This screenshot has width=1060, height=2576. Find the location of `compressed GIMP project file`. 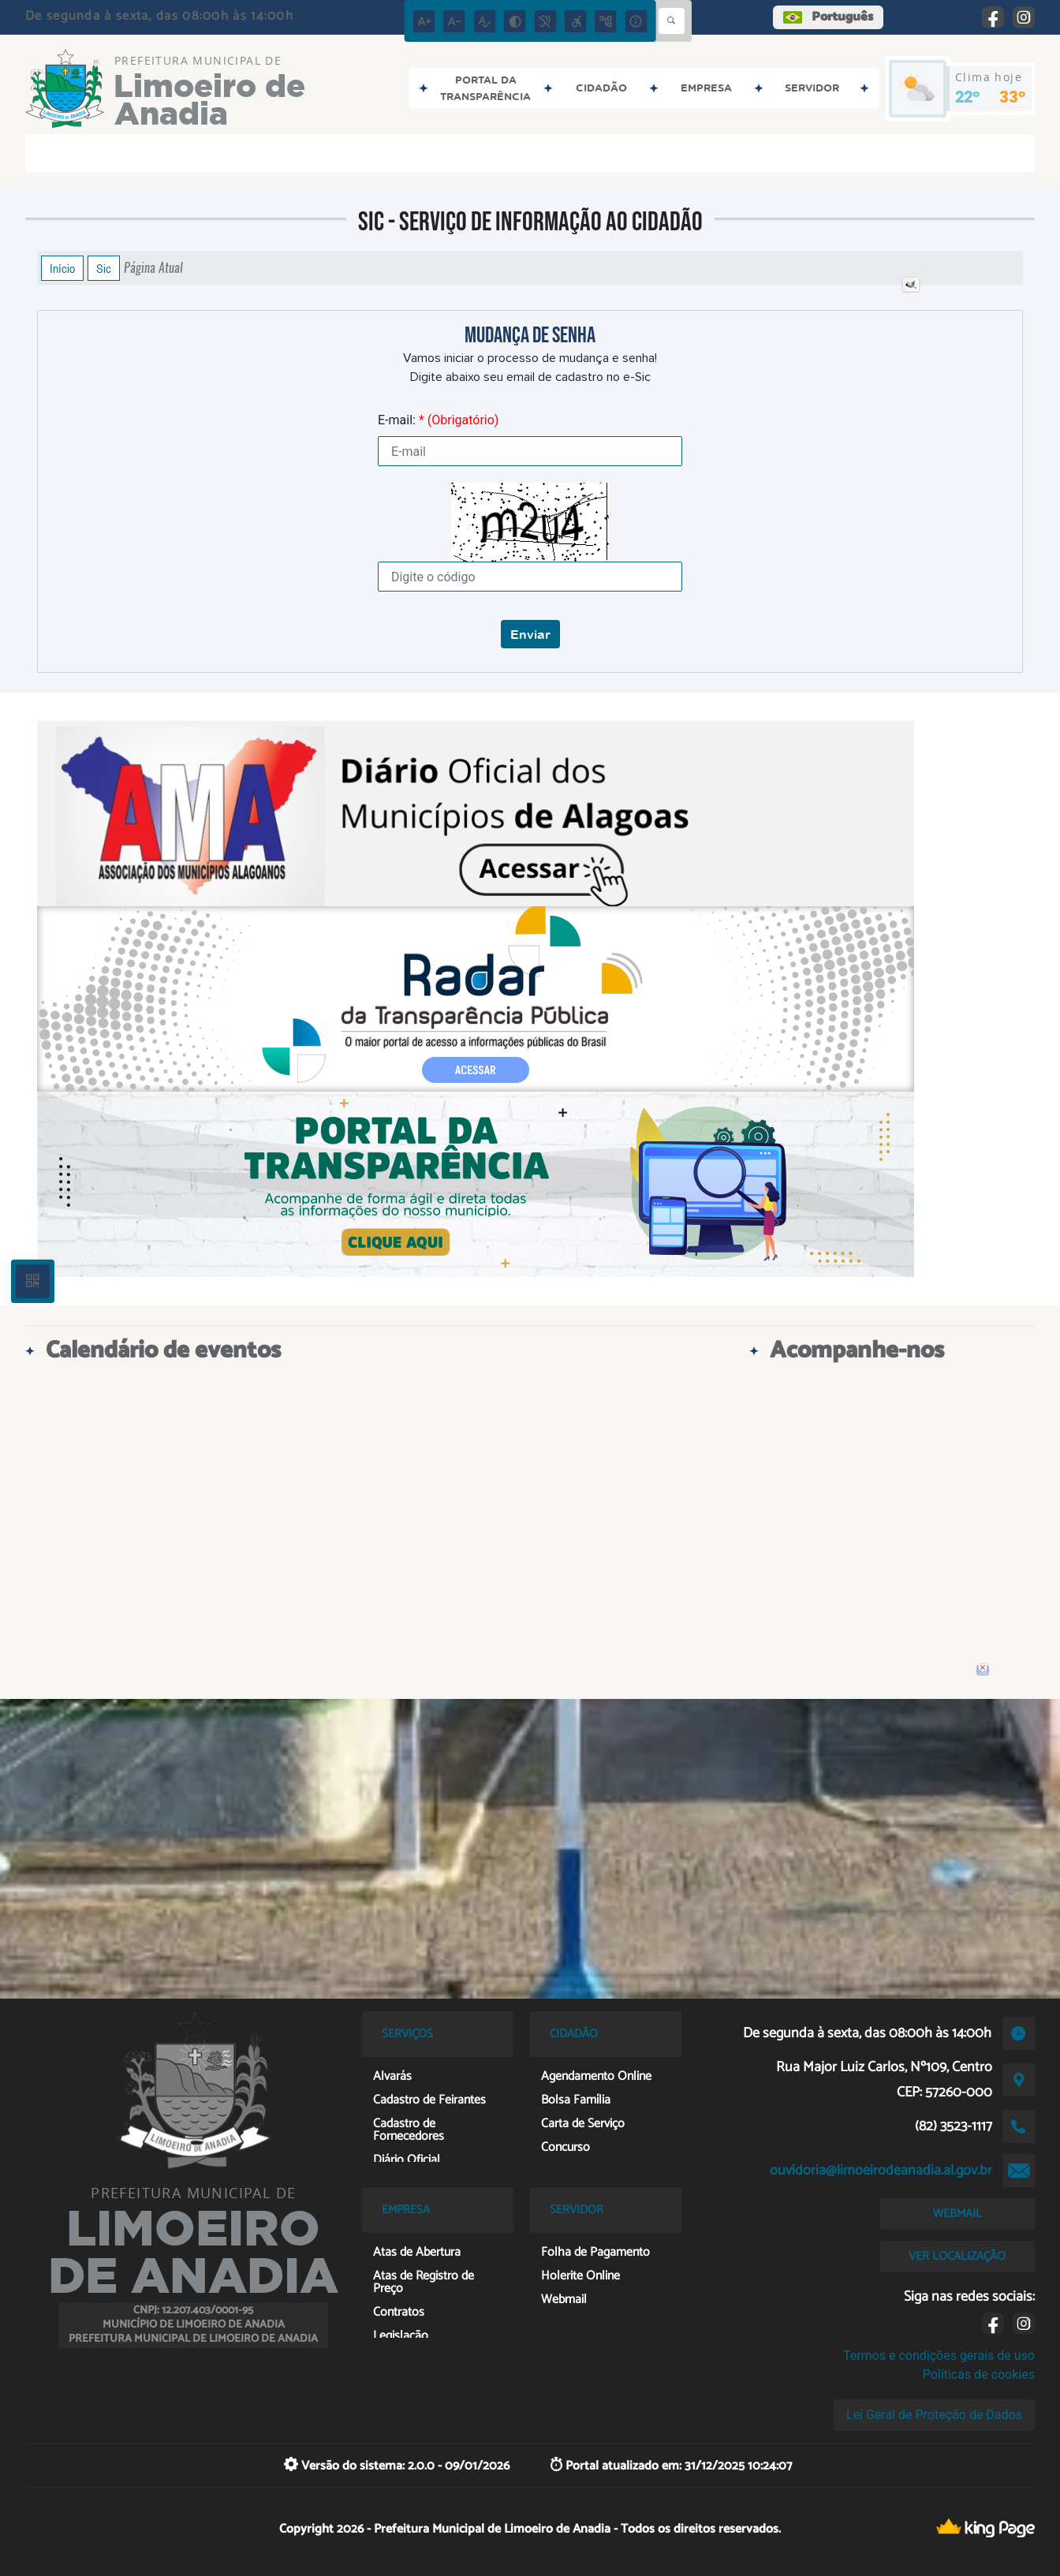

compressed GIMP project file is located at coordinates (911, 284).